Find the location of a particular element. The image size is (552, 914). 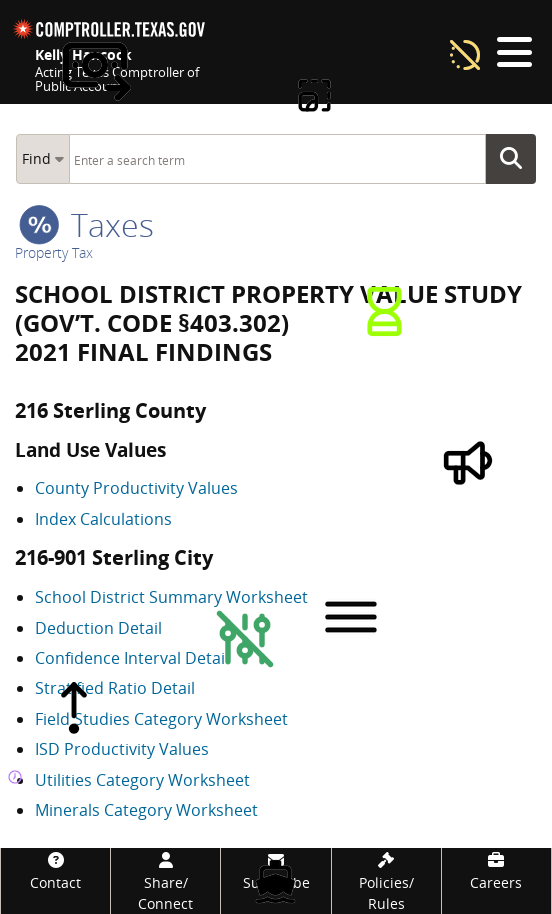

view time or clock settings is located at coordinates (15, 777).